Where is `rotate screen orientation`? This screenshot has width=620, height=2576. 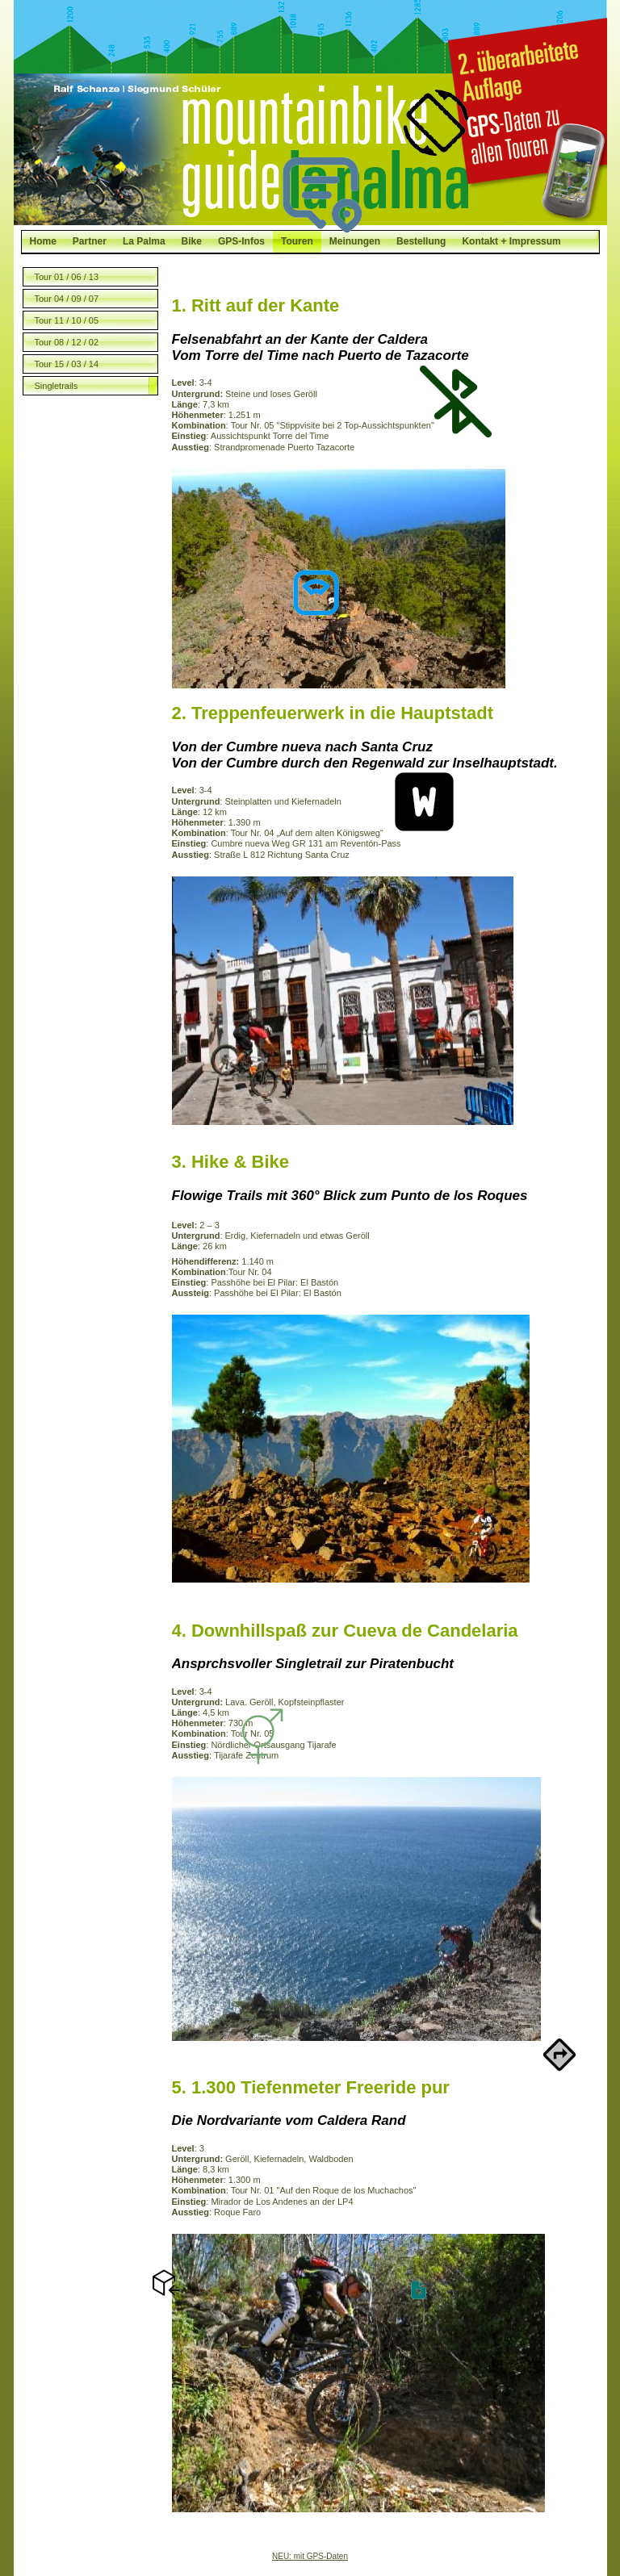 rotate screen orientation is located at coordinates (436, 123).